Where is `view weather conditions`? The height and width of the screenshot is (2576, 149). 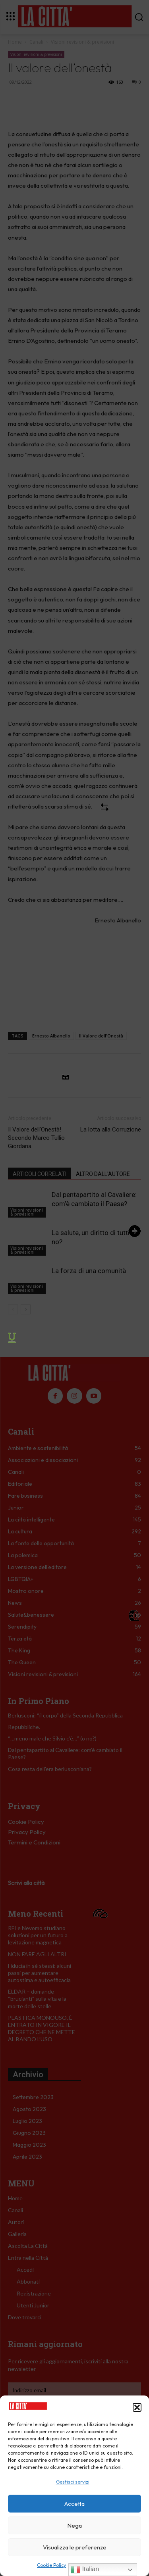 view weather conditions is located at coordinates (100, 1913).